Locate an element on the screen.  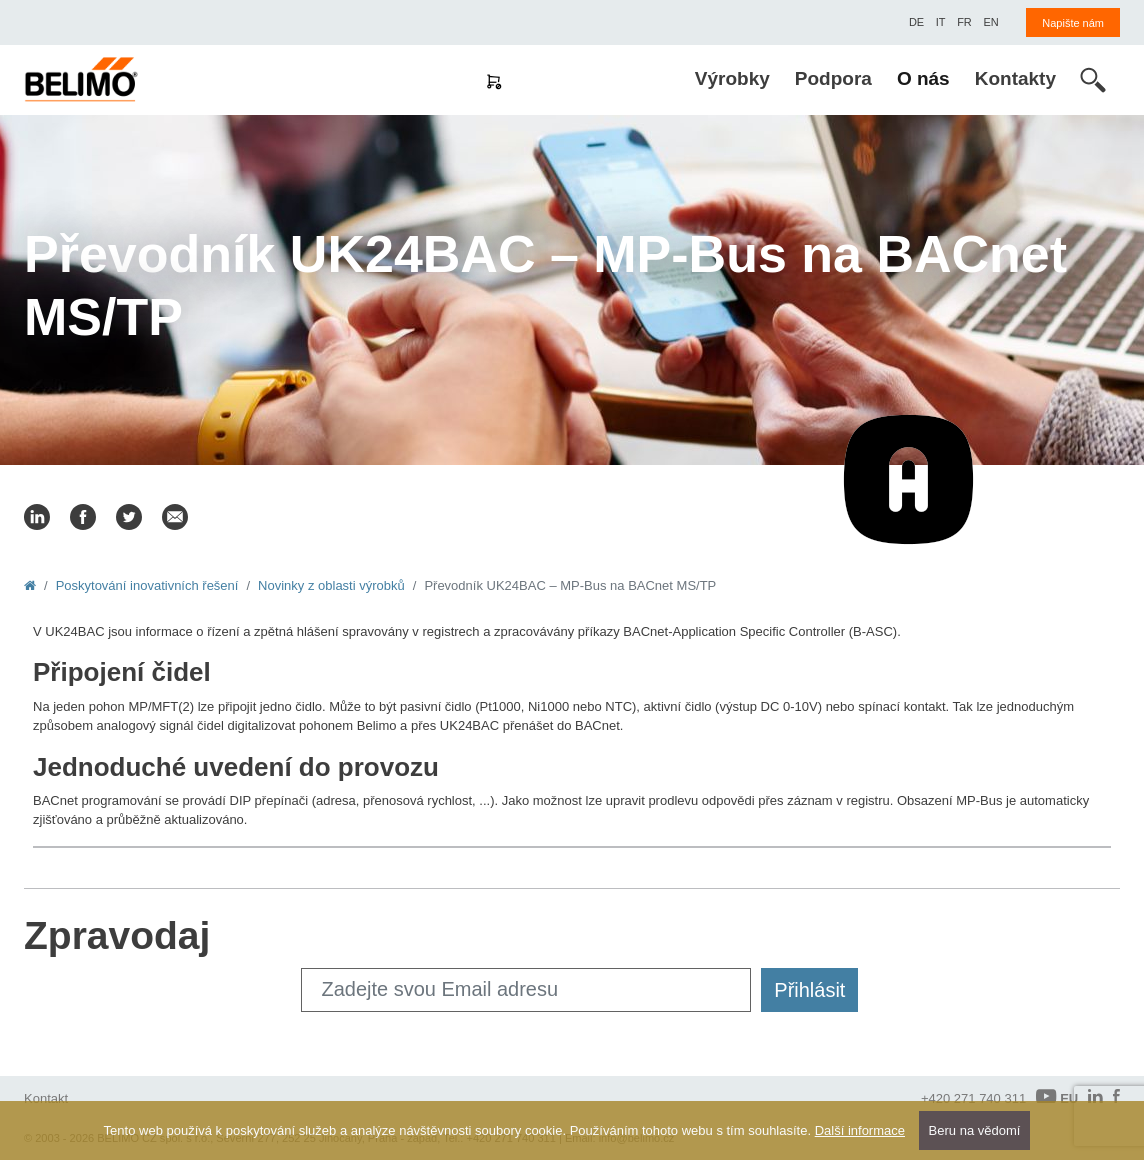
cancel or remove your shopping cart is located at coordinates (493, 81).